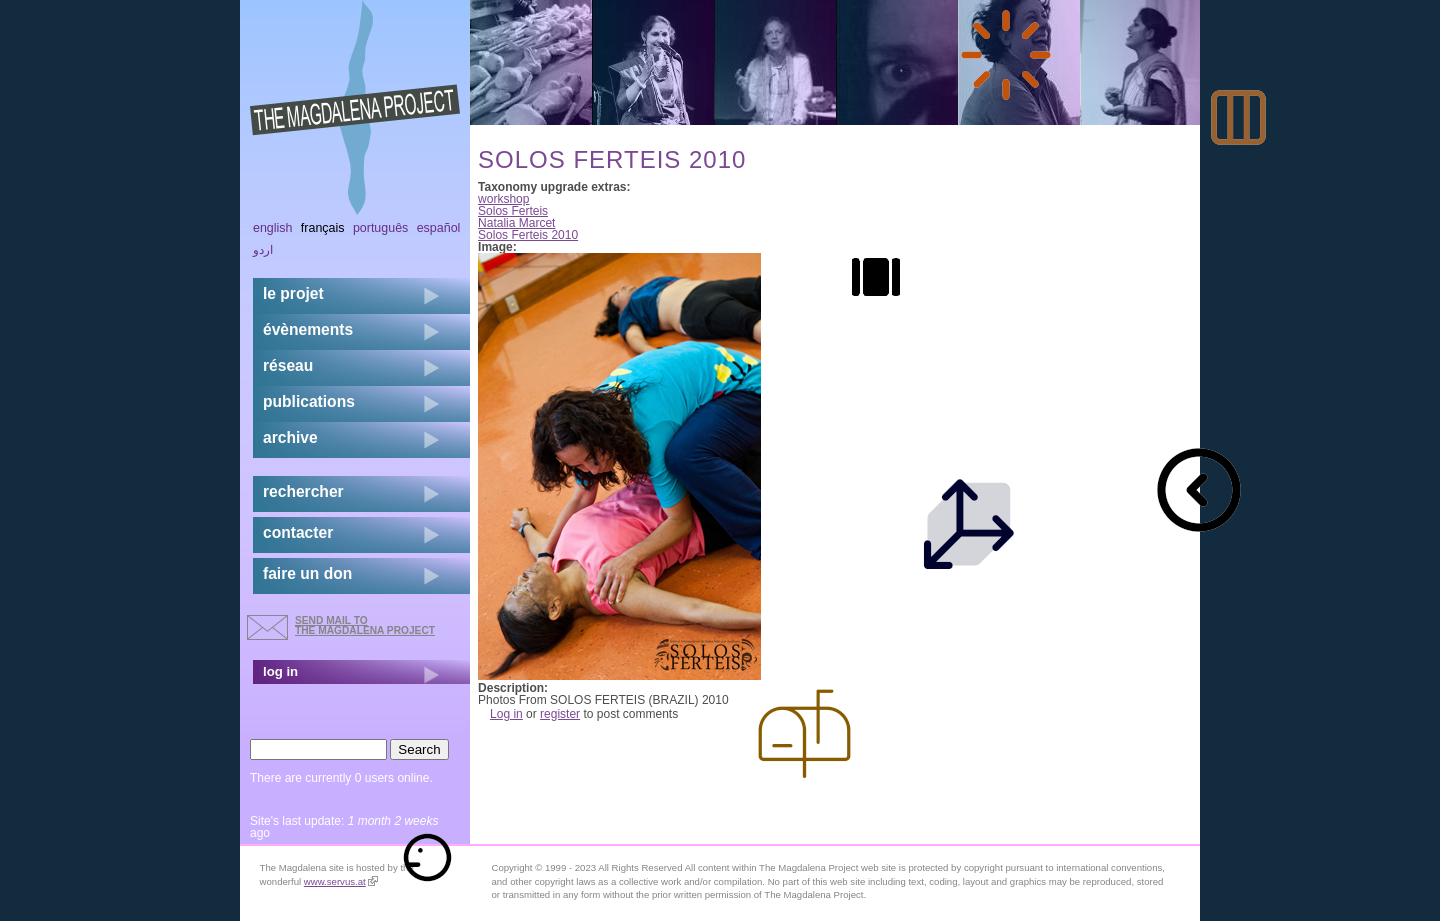 This screenshot has width=1440, height=921. What do you see at coordinates (874, 278) in the screenshot?
I see `switch to array or column view layout` at bounding box center [874, 278].